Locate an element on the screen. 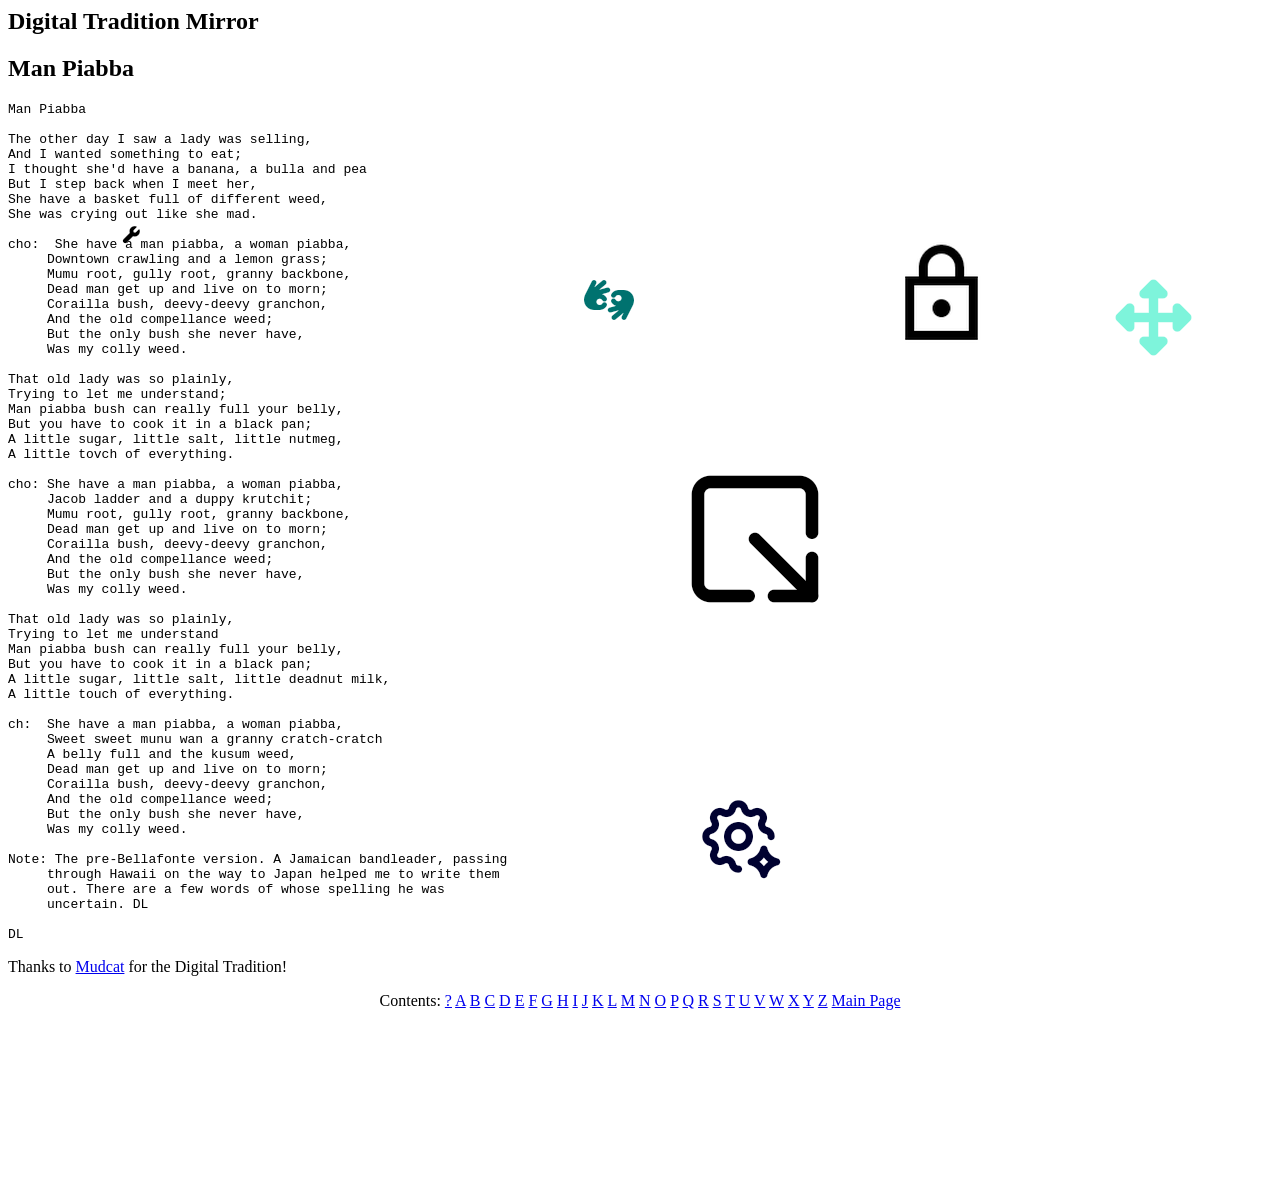 Image resolution: width=1280 pixels, height=1186 pixels. indicates a locked or secured item is located at coordinates (941, 294).